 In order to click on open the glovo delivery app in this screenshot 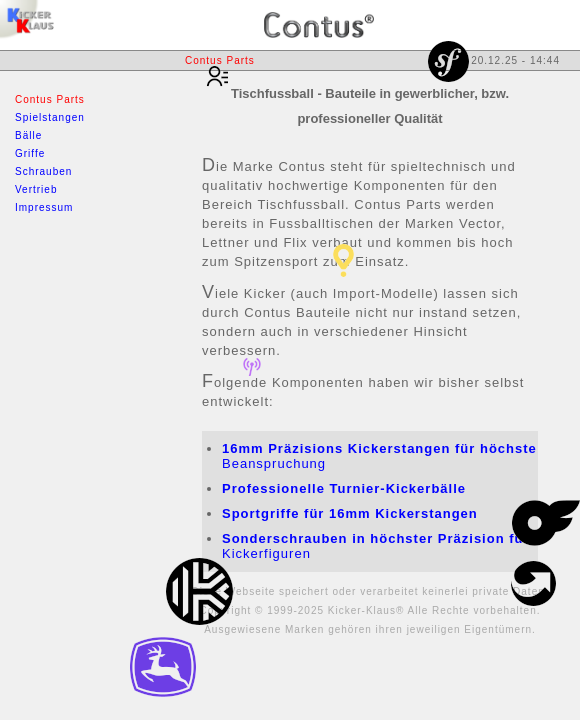, I will do `click(343, 260)`.